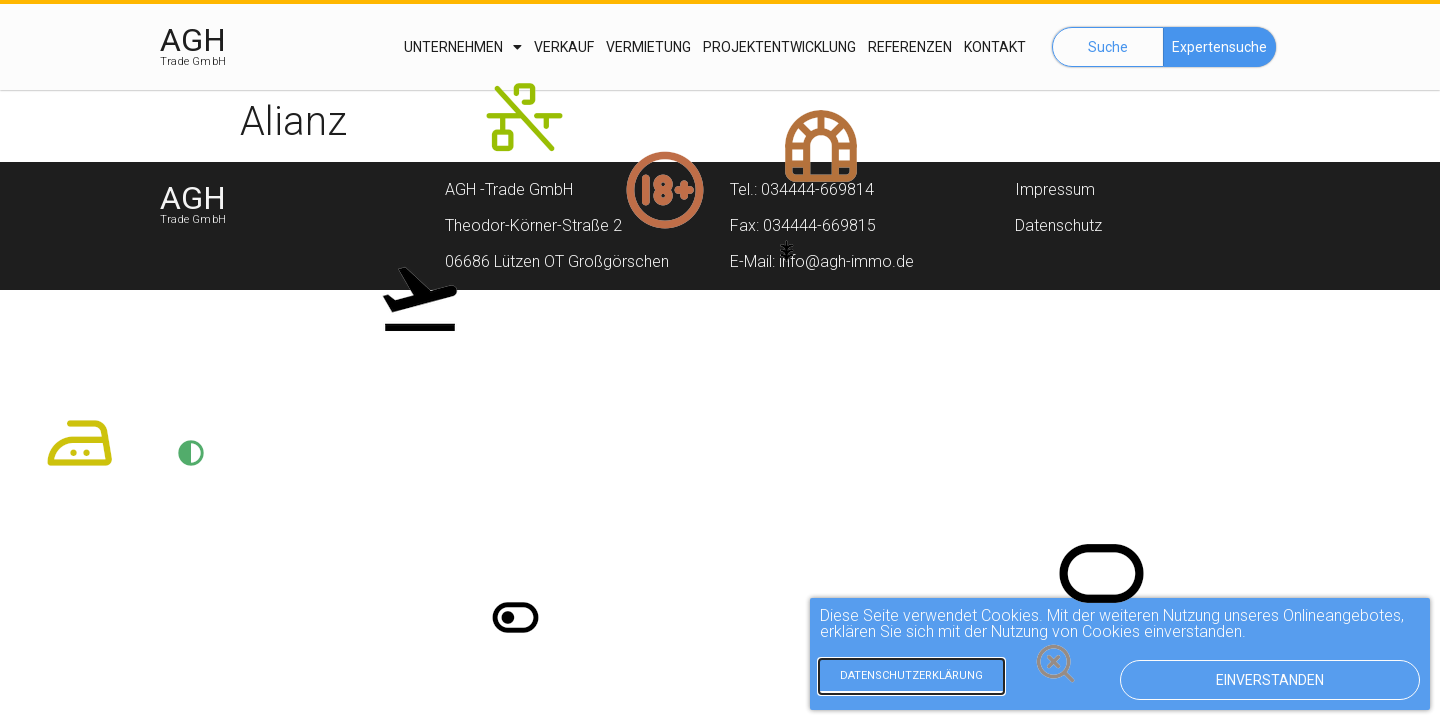 Image resolution: width=1440 pixels, height=720 pixels. Describe the element at coordinates (665, 190) in the screenshot. I see `indicates age-restricted content (18+)` at that location.